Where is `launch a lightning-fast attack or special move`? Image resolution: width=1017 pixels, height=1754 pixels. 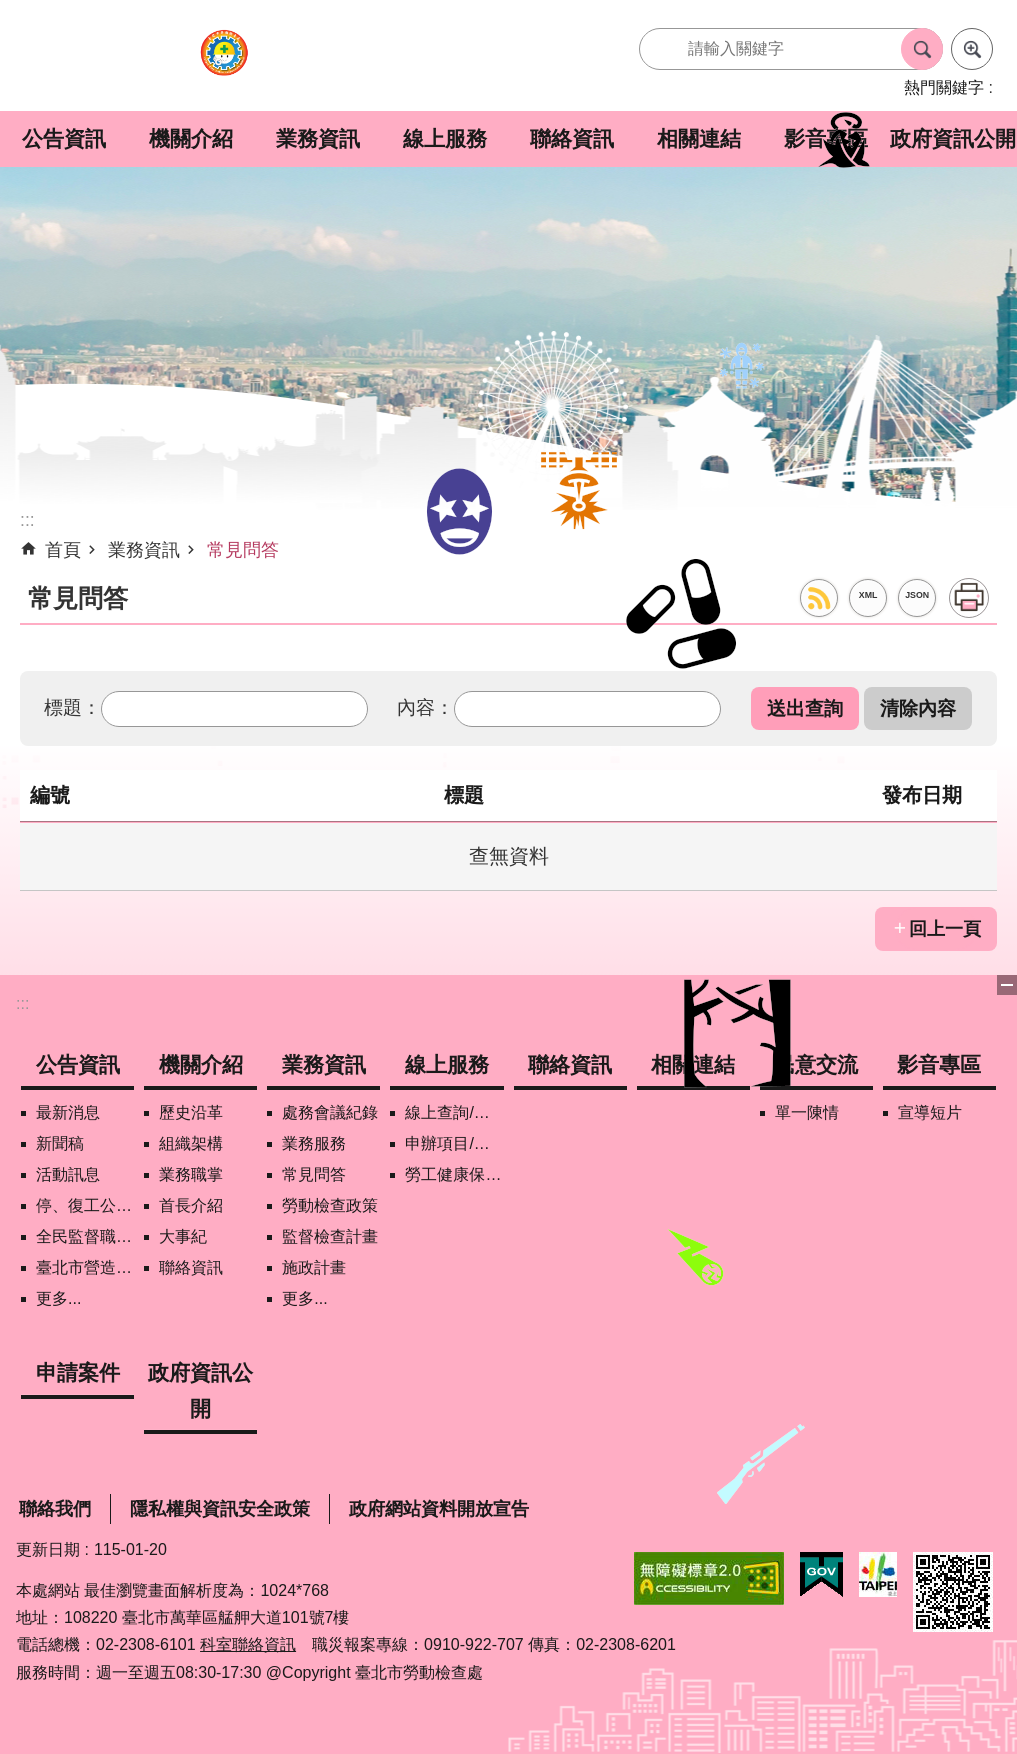
launch a lightning-fast attack or special move is located at coordinates (695, 1257).